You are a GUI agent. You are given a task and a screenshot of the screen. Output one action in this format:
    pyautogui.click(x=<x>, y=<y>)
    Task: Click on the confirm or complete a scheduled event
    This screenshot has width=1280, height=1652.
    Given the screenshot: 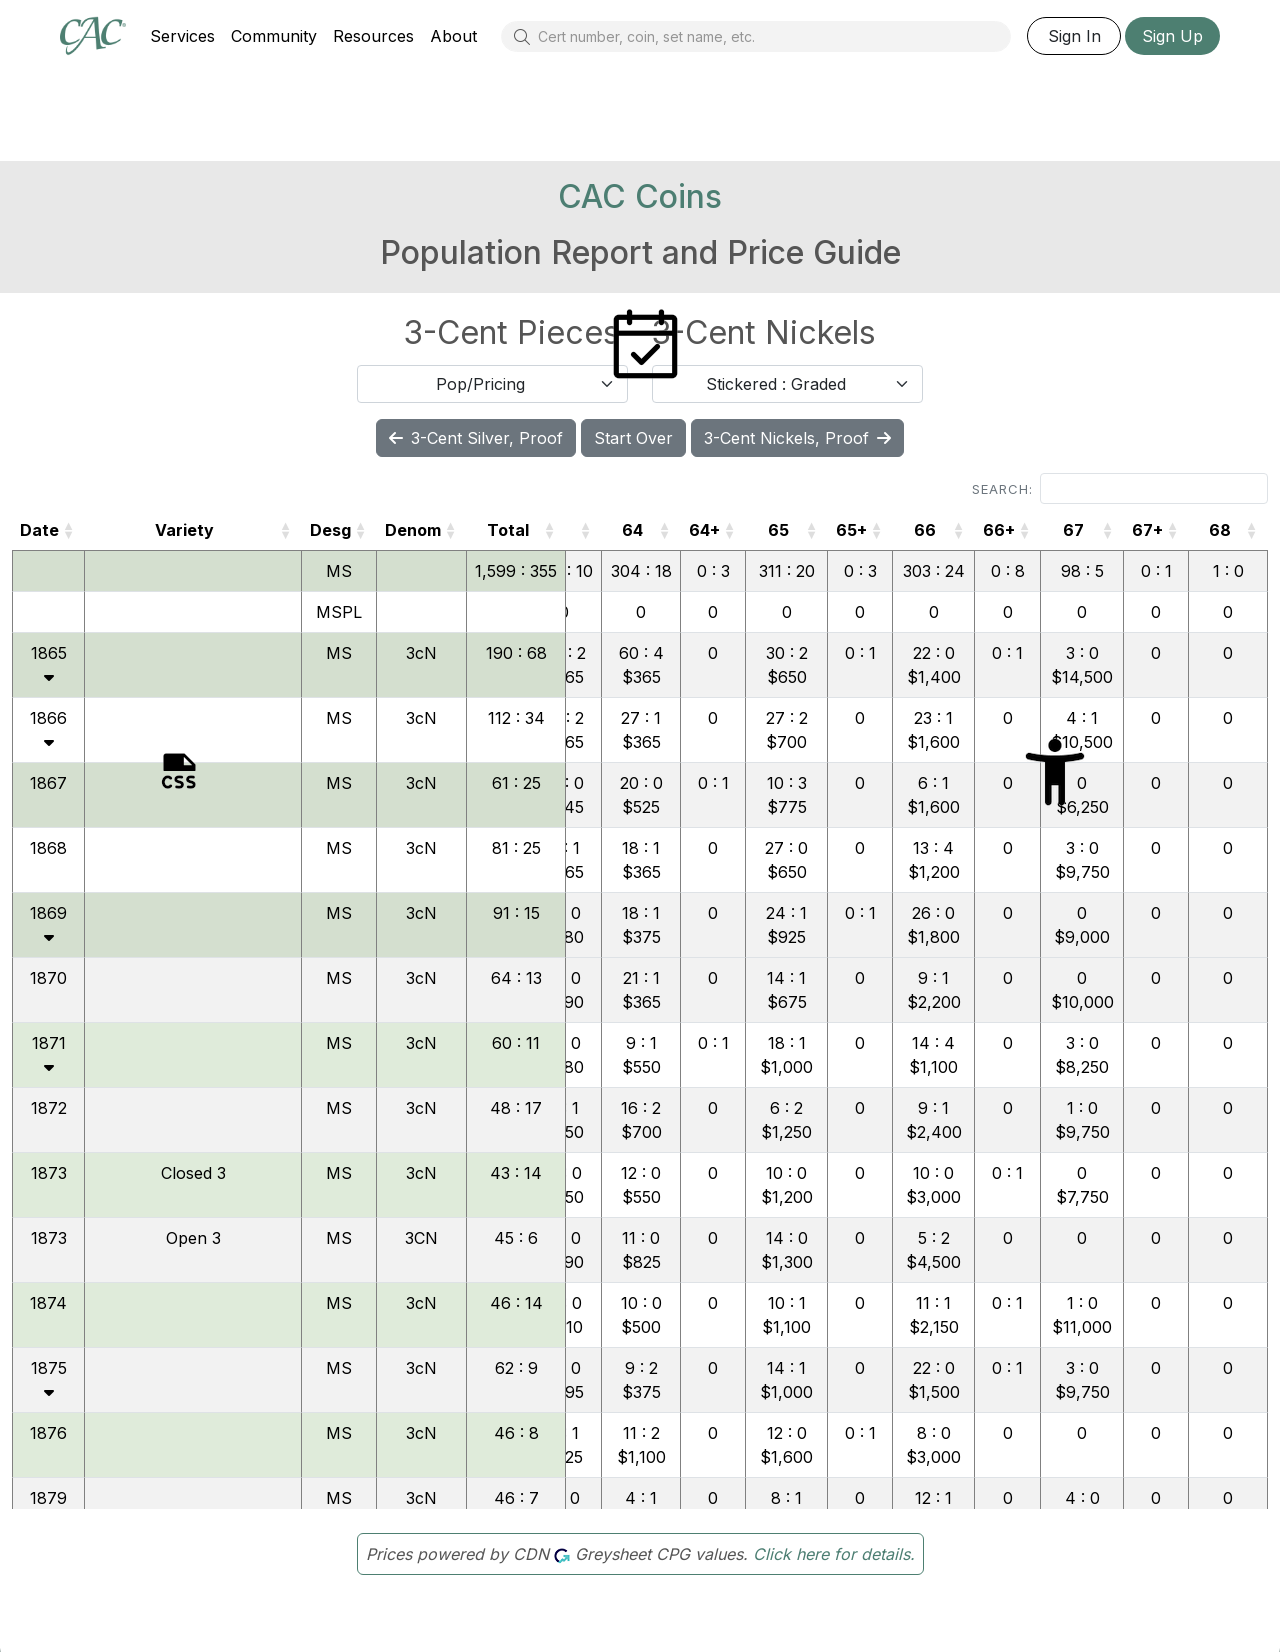 What is the action you would take?
    pyautogui.click(x=645, y=346)
    